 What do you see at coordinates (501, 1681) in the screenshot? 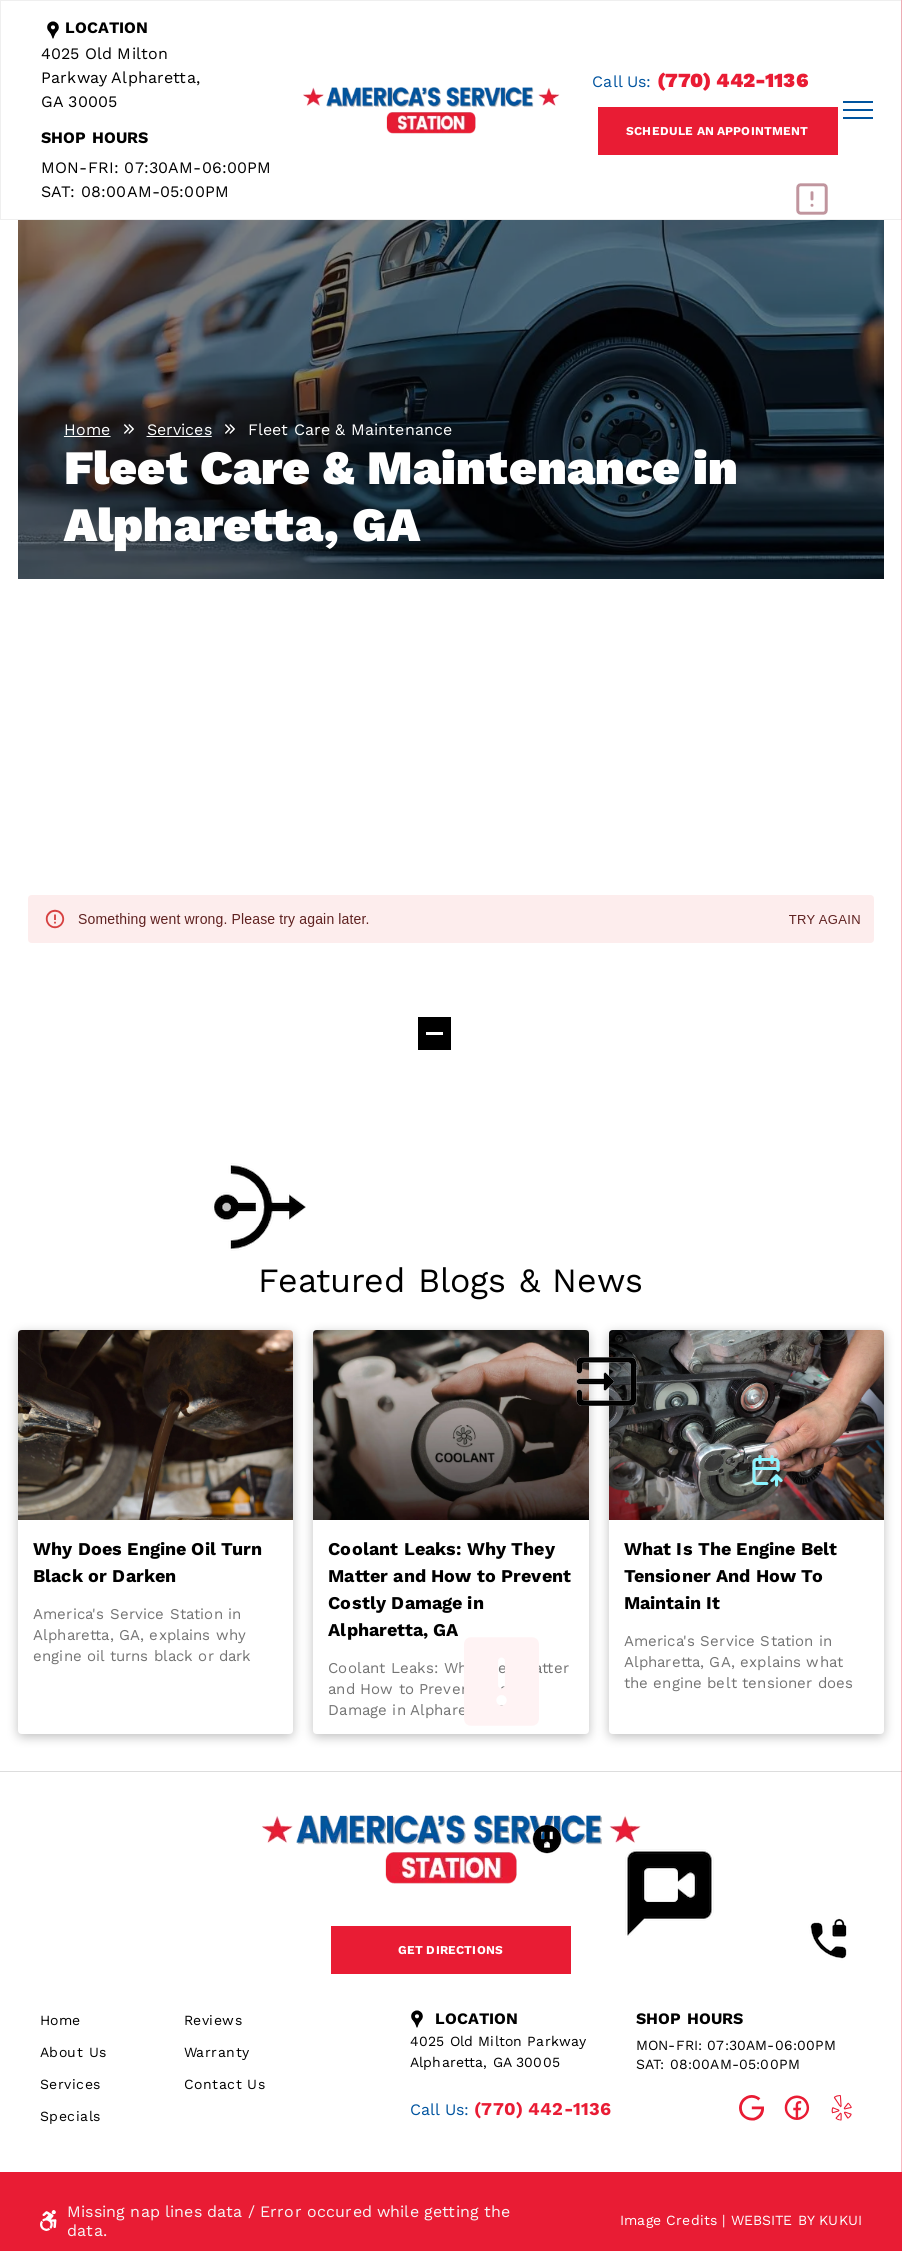
I see `indicates a warning or alert requiring attention` at bounding box center [501, 1681].